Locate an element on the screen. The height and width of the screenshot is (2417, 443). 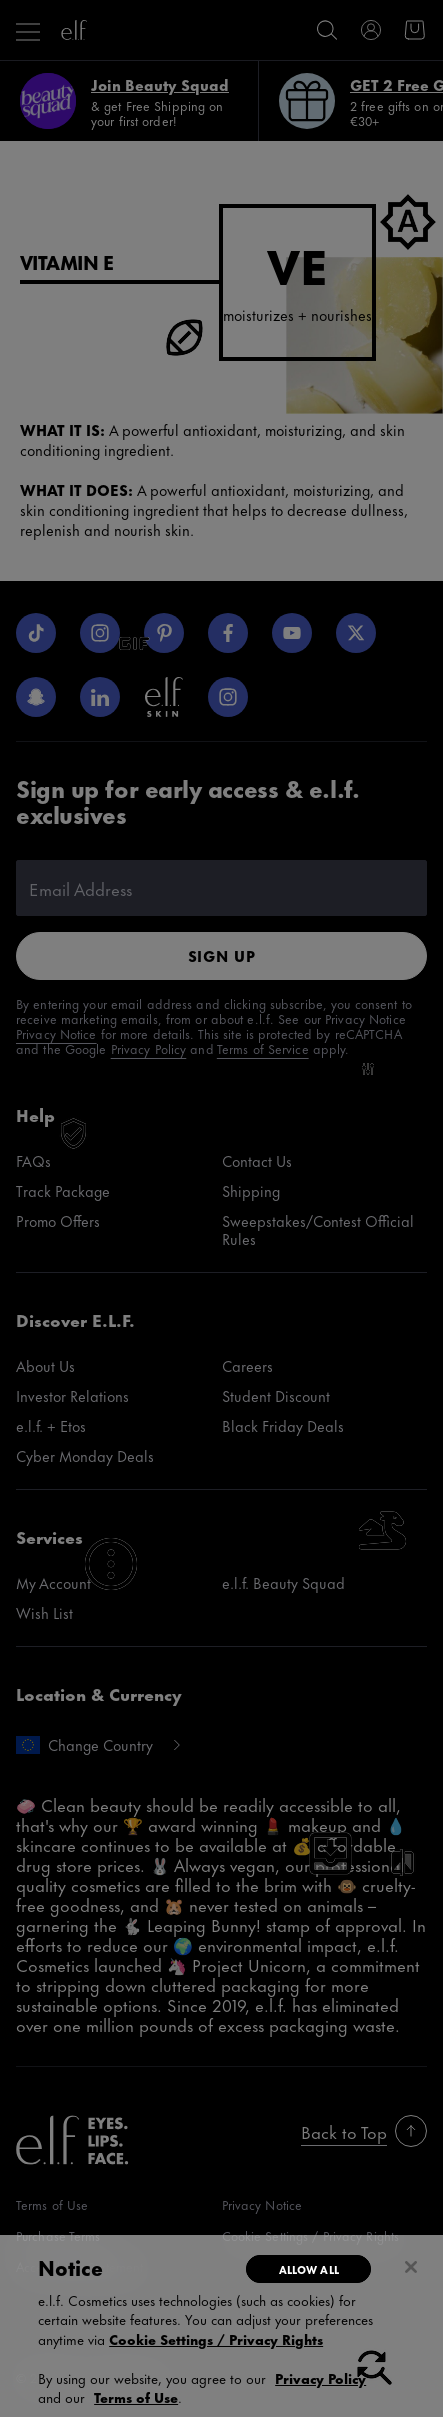
indicates a verified or trusted user account is located at coordinates (73, 1133).